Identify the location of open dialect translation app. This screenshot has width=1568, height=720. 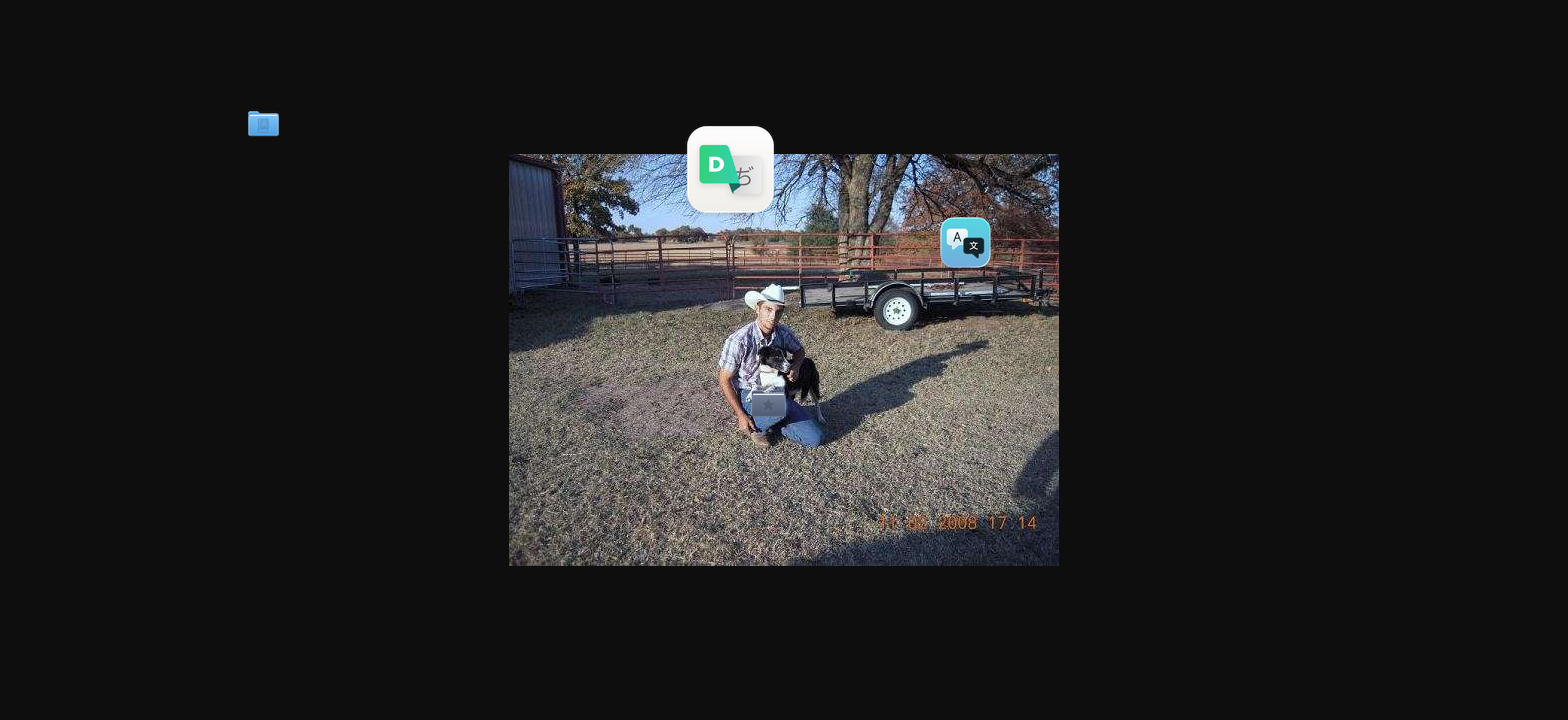
(730, 169).